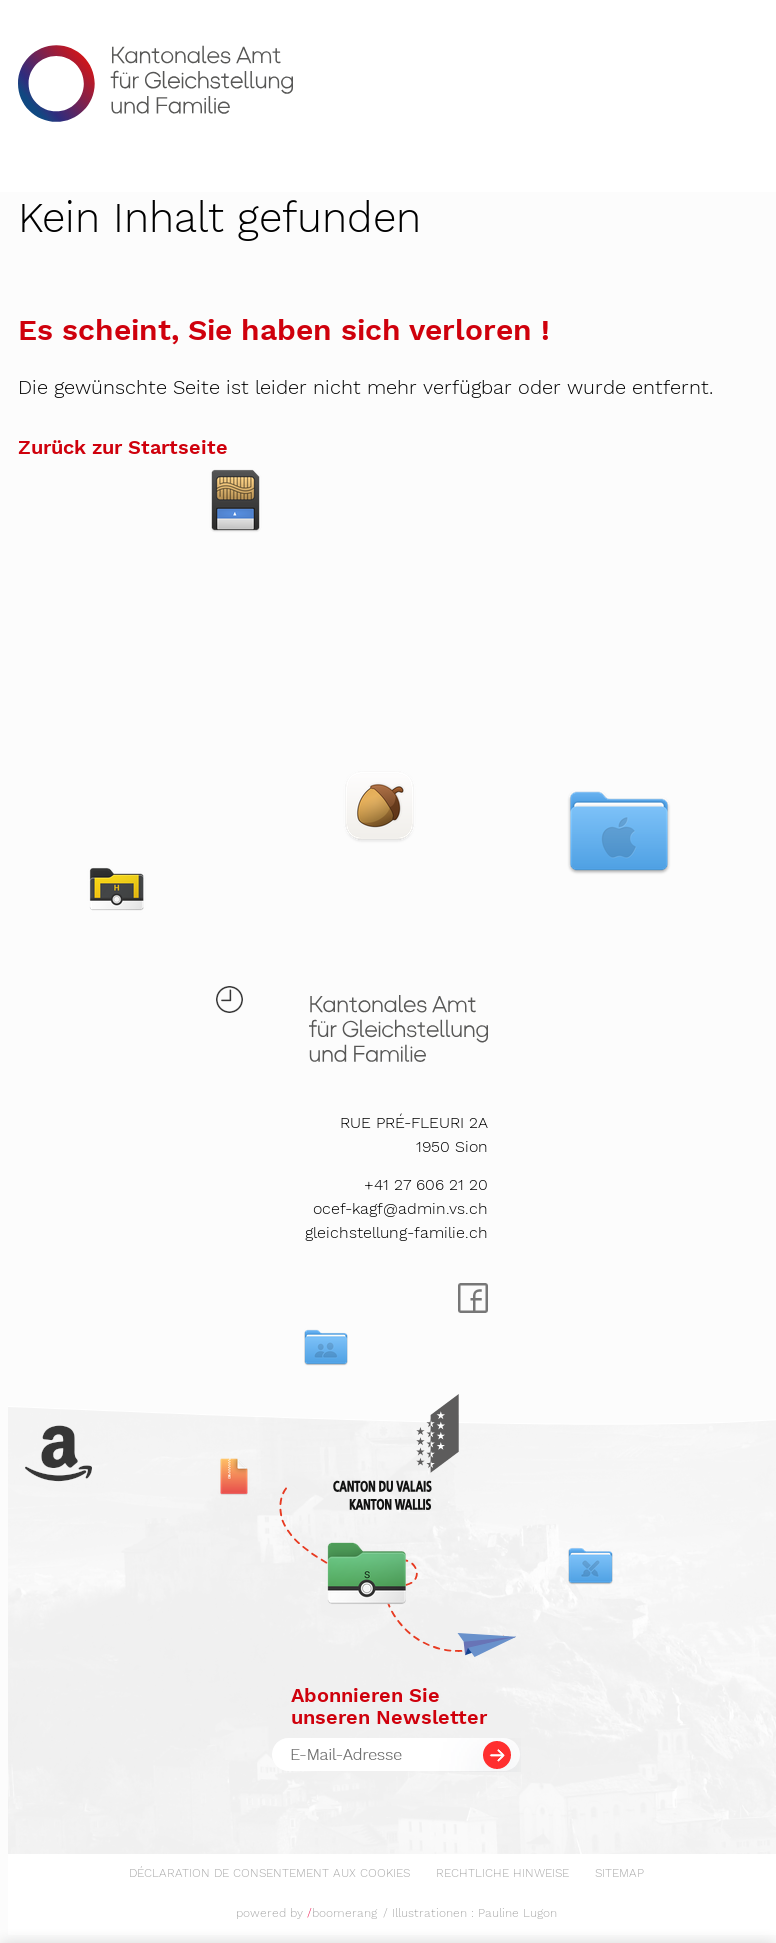 Image resolution: width=776 pixels, height=1943 pixels. Describe the element at coordinates (326, 1347) in the screenshot. I see `open the servers folder` at that location.